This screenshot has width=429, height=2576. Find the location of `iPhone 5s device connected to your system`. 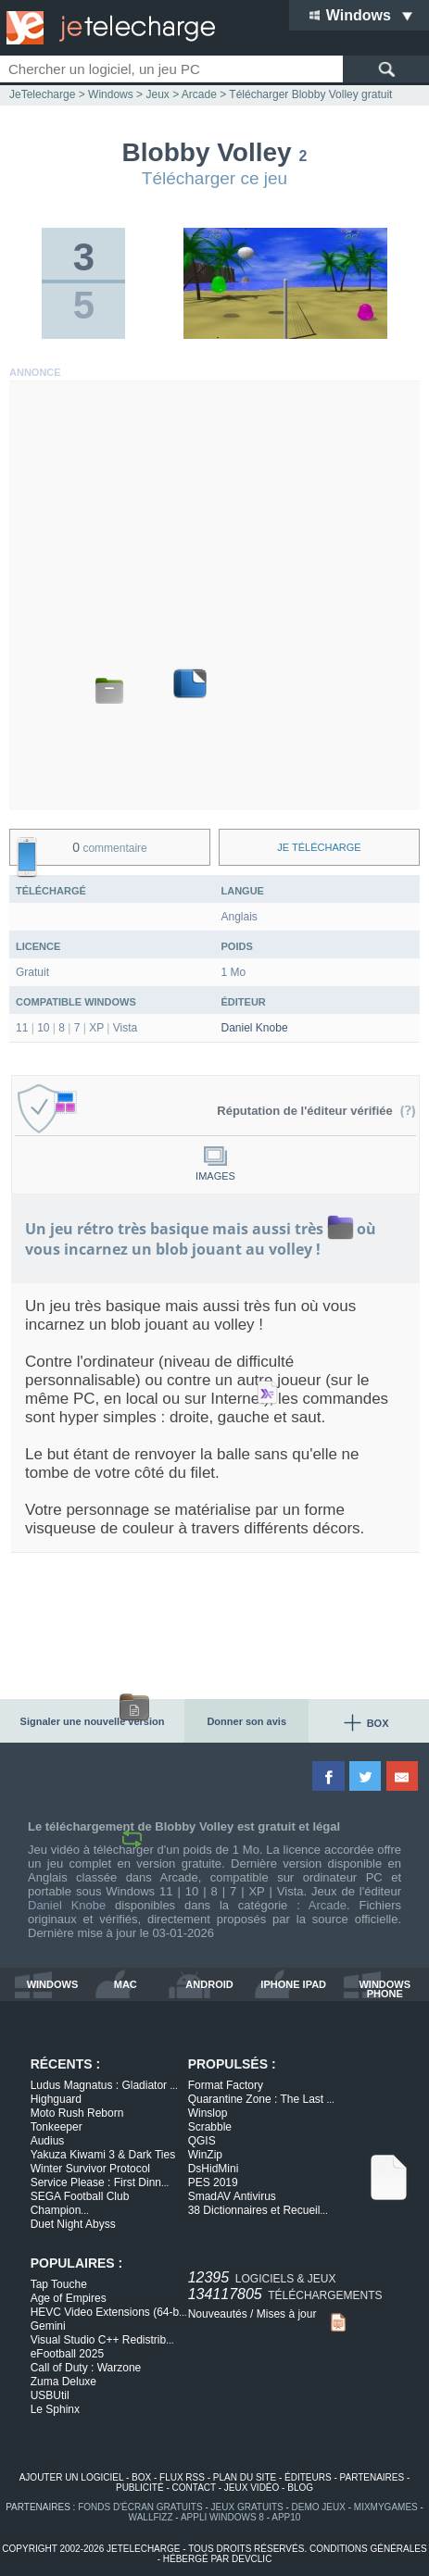

iPhone 5s device connected to your system is located at coordinates (27, 857).